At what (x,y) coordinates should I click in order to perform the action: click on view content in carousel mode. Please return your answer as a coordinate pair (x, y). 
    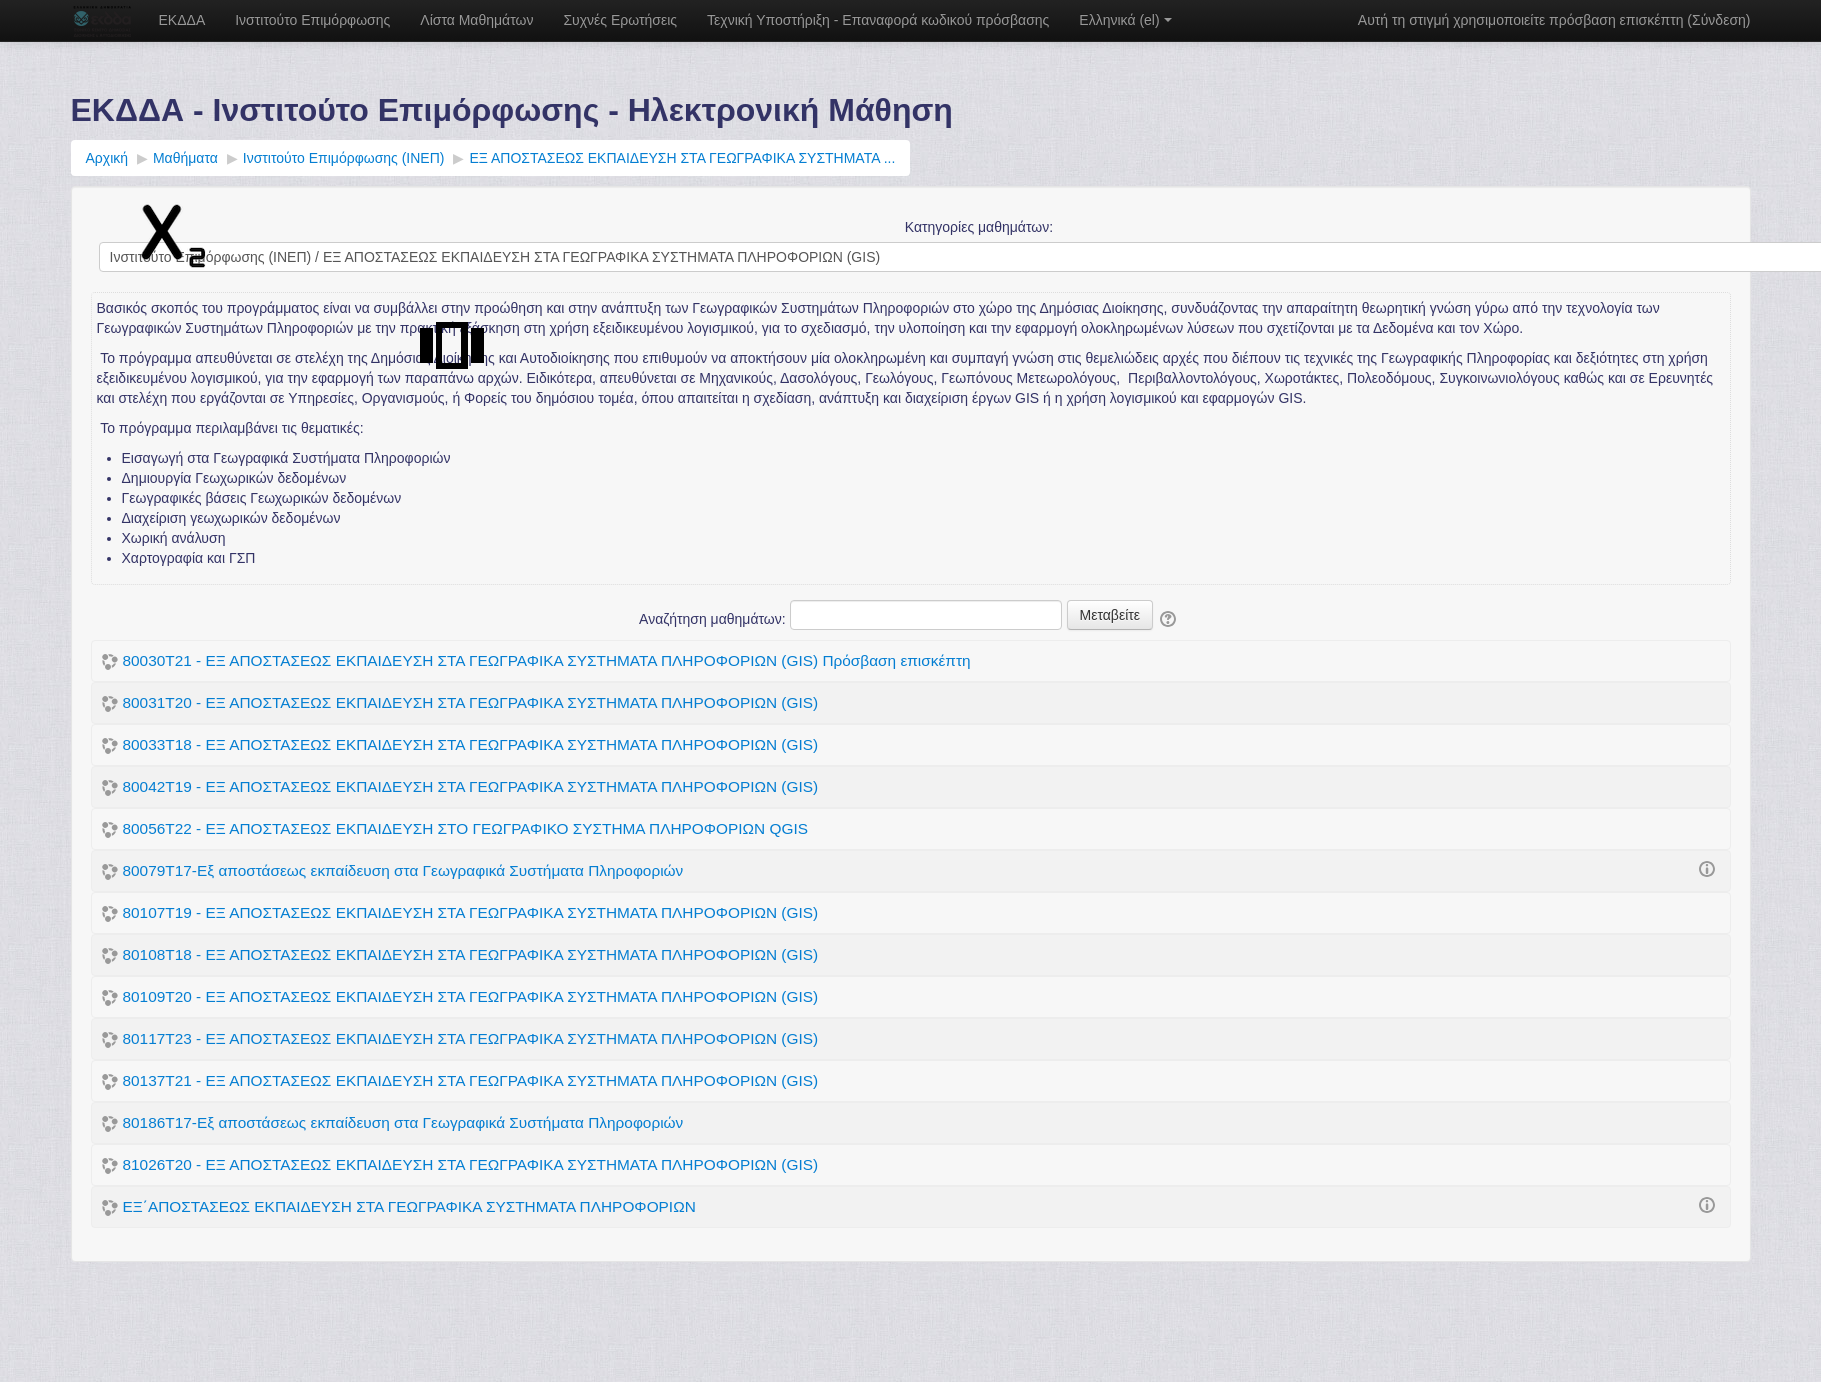
    Looking at the image, I should click on (452, 347).